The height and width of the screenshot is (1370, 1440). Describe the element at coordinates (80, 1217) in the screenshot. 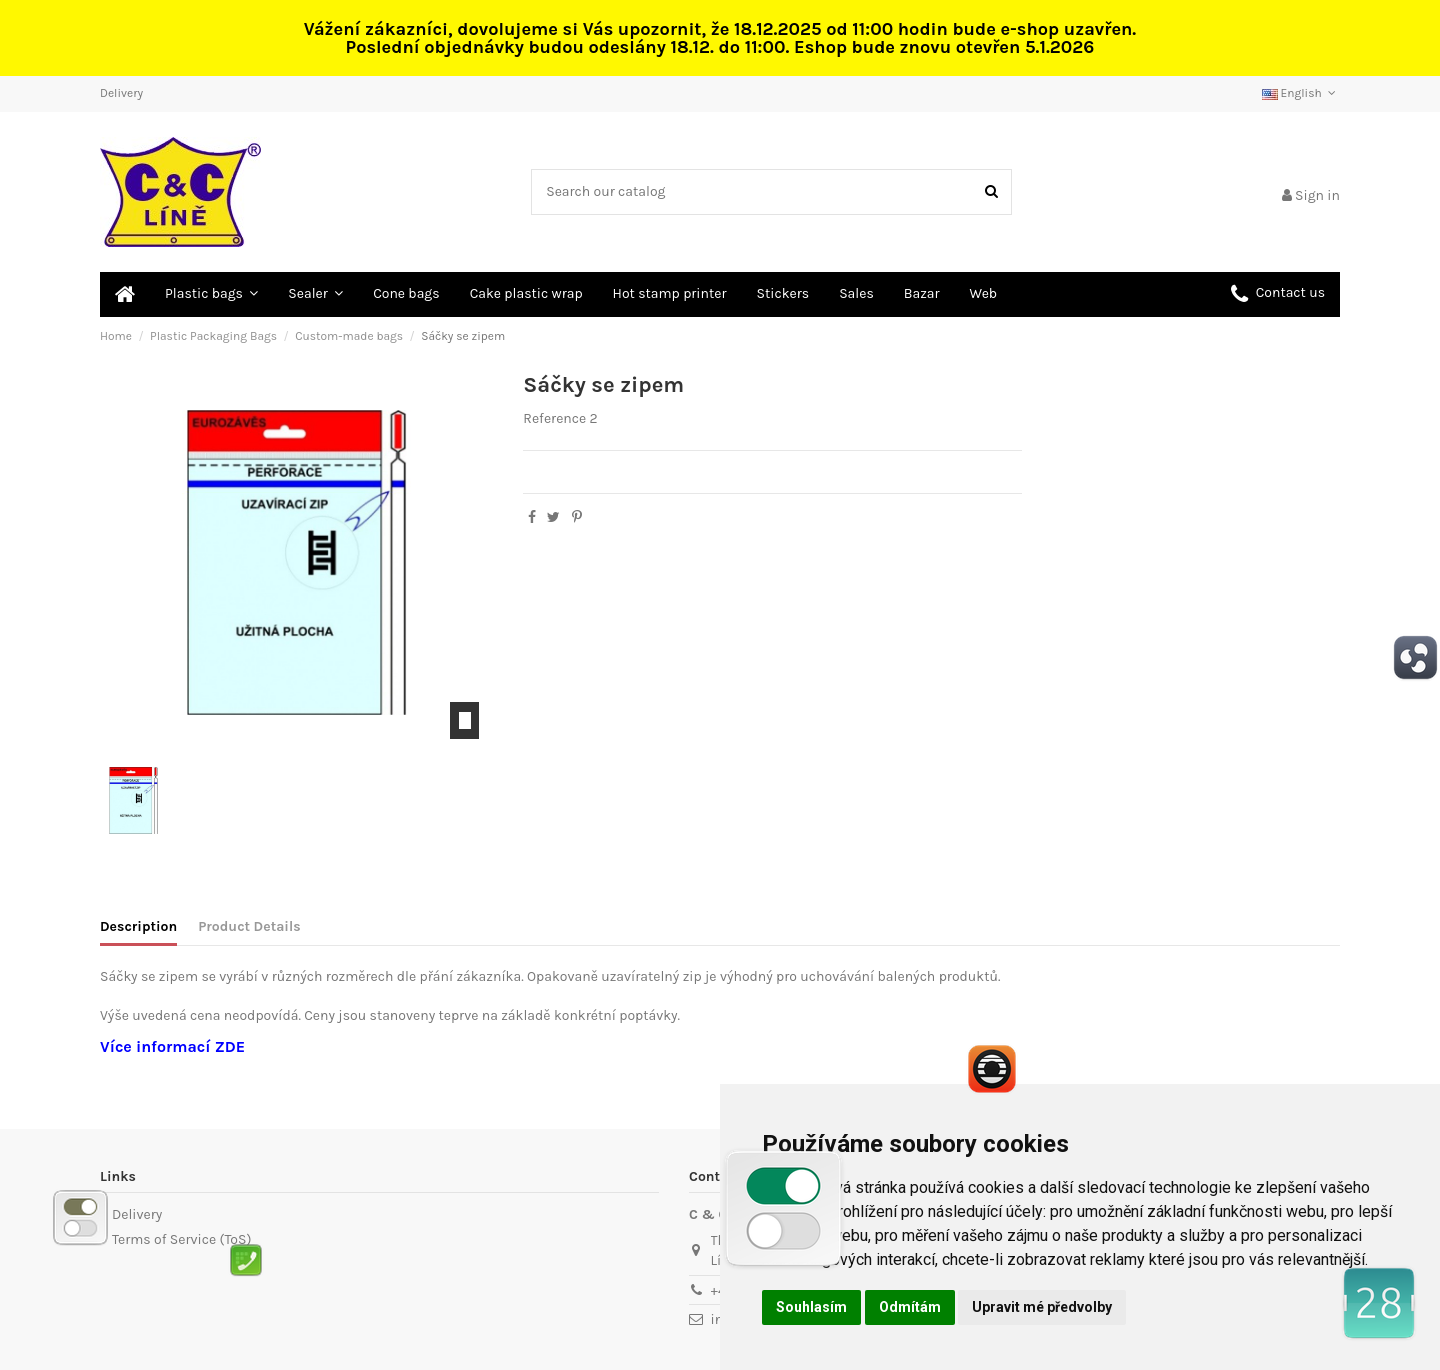

I see `access system settings or preferences` at that location.